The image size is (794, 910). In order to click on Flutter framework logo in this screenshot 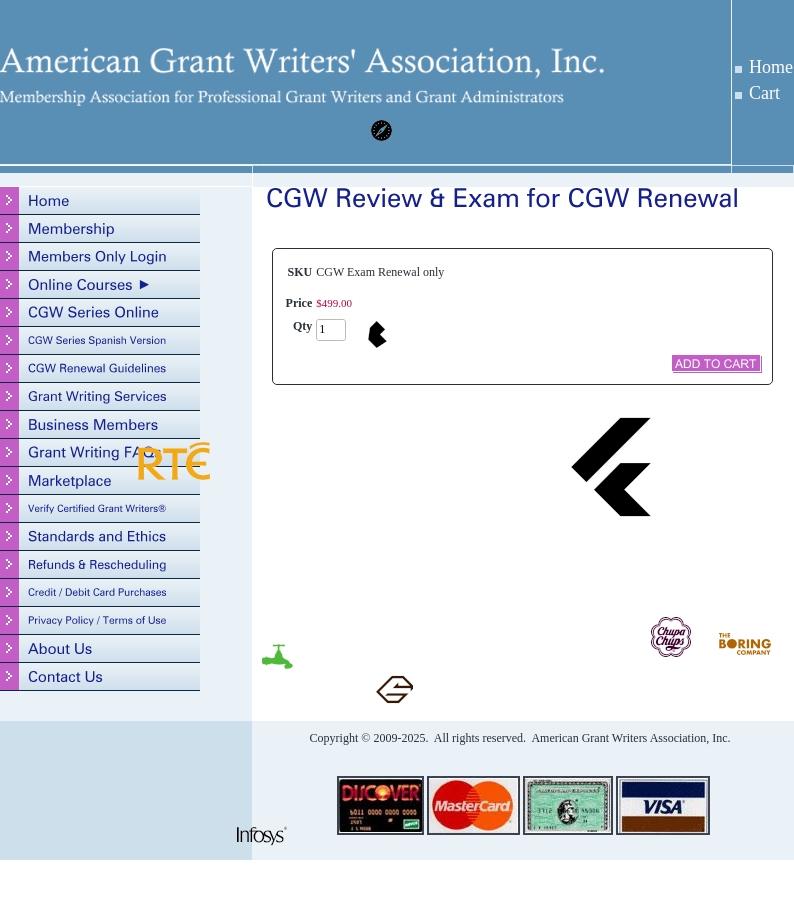, I will do `click(613, 467)`.